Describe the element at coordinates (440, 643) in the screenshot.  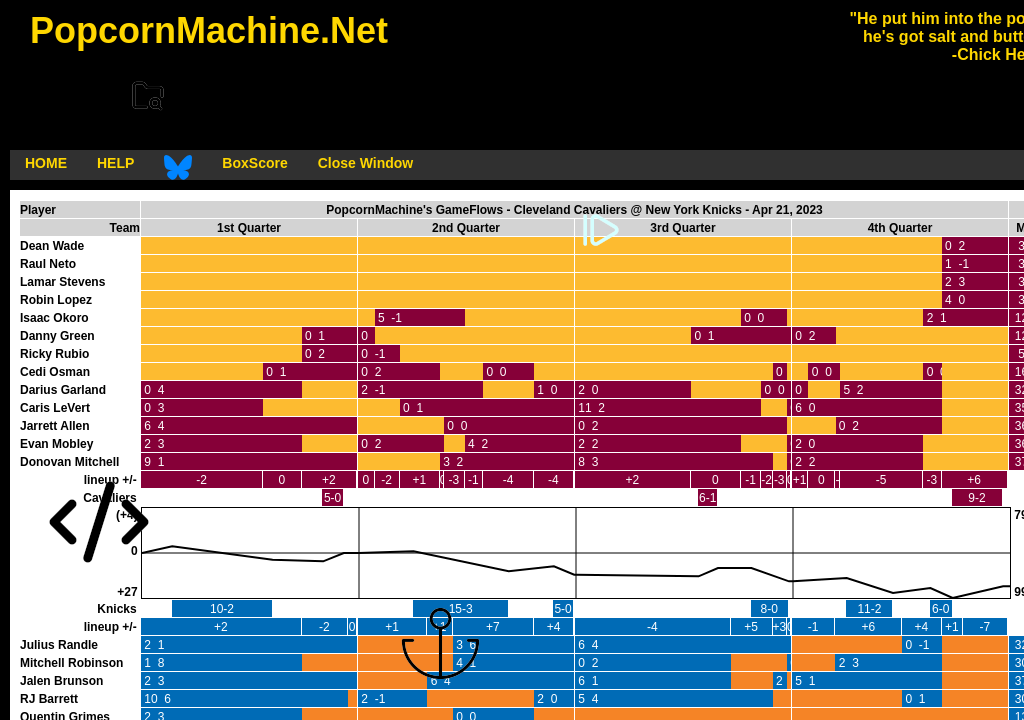
I see `anchor point or fixed position marker` at that location.